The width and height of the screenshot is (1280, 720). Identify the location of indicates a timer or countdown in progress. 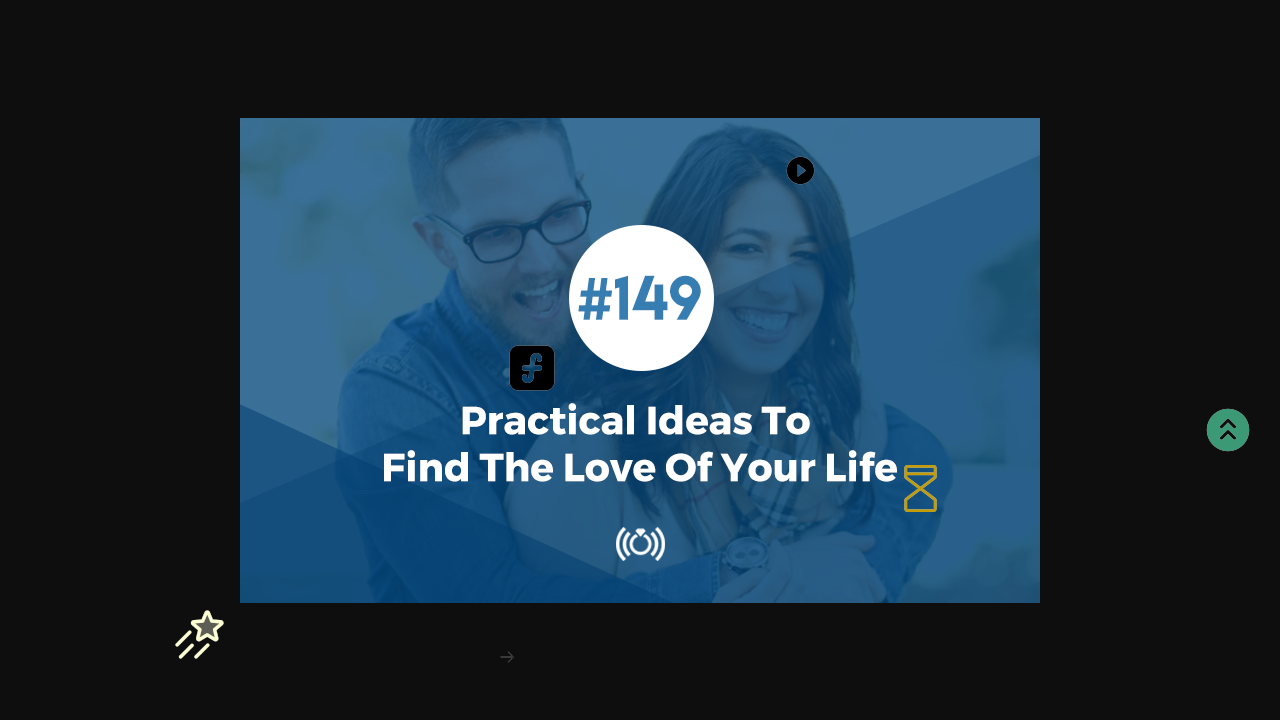
(920, 488).